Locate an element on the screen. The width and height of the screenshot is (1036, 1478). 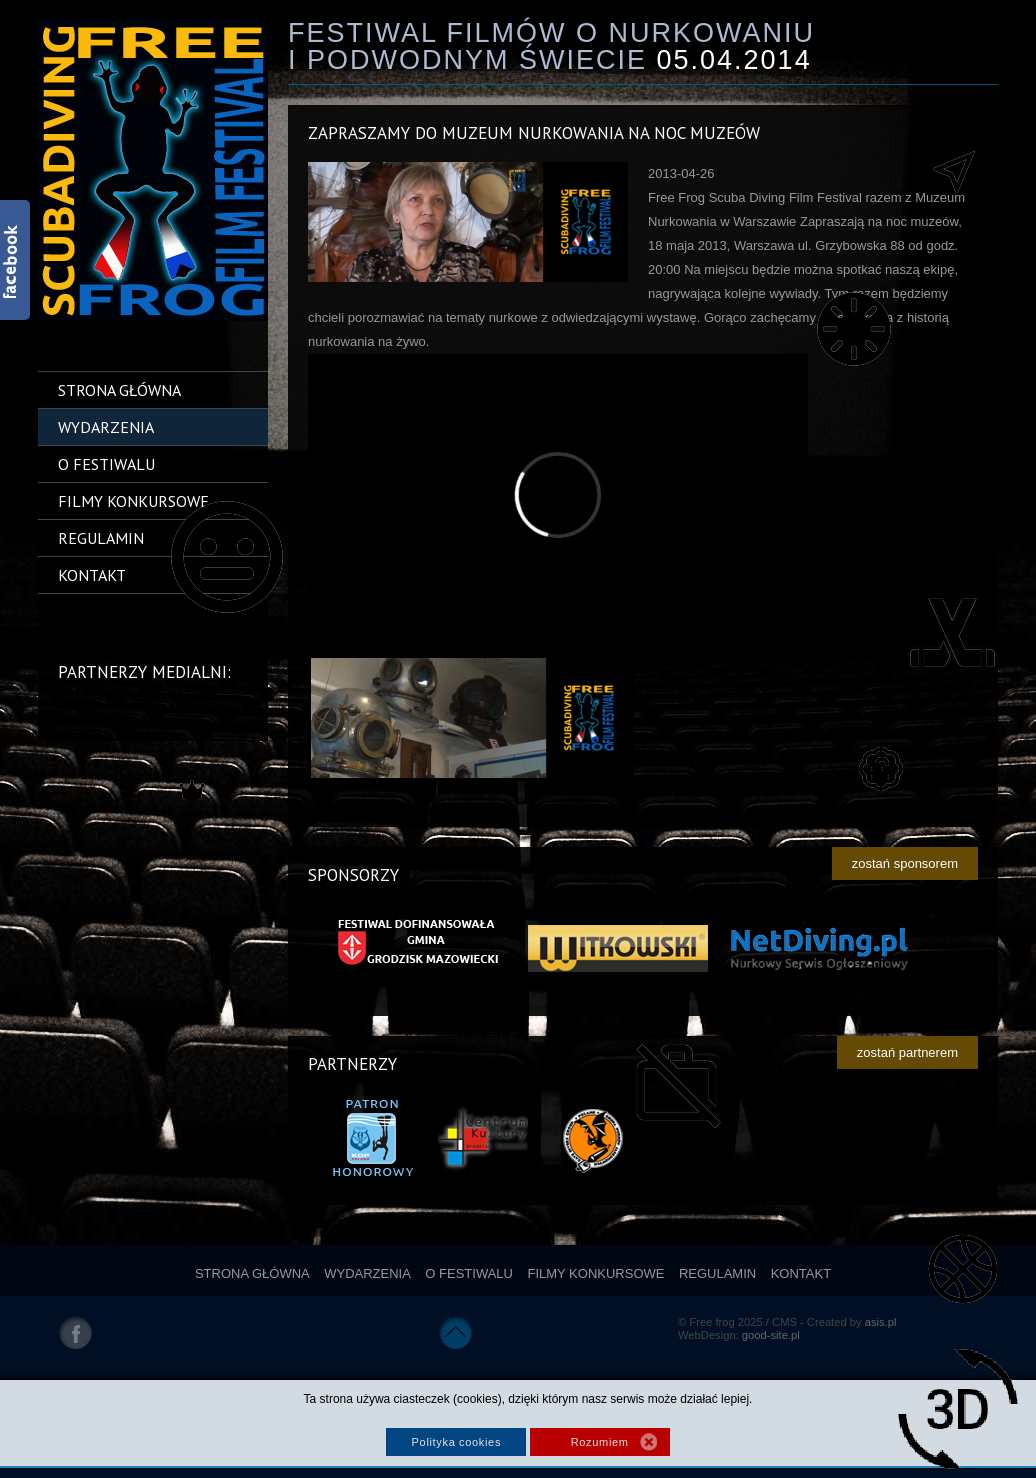
access sports scores and updates is located at coordinates (963, 1269).